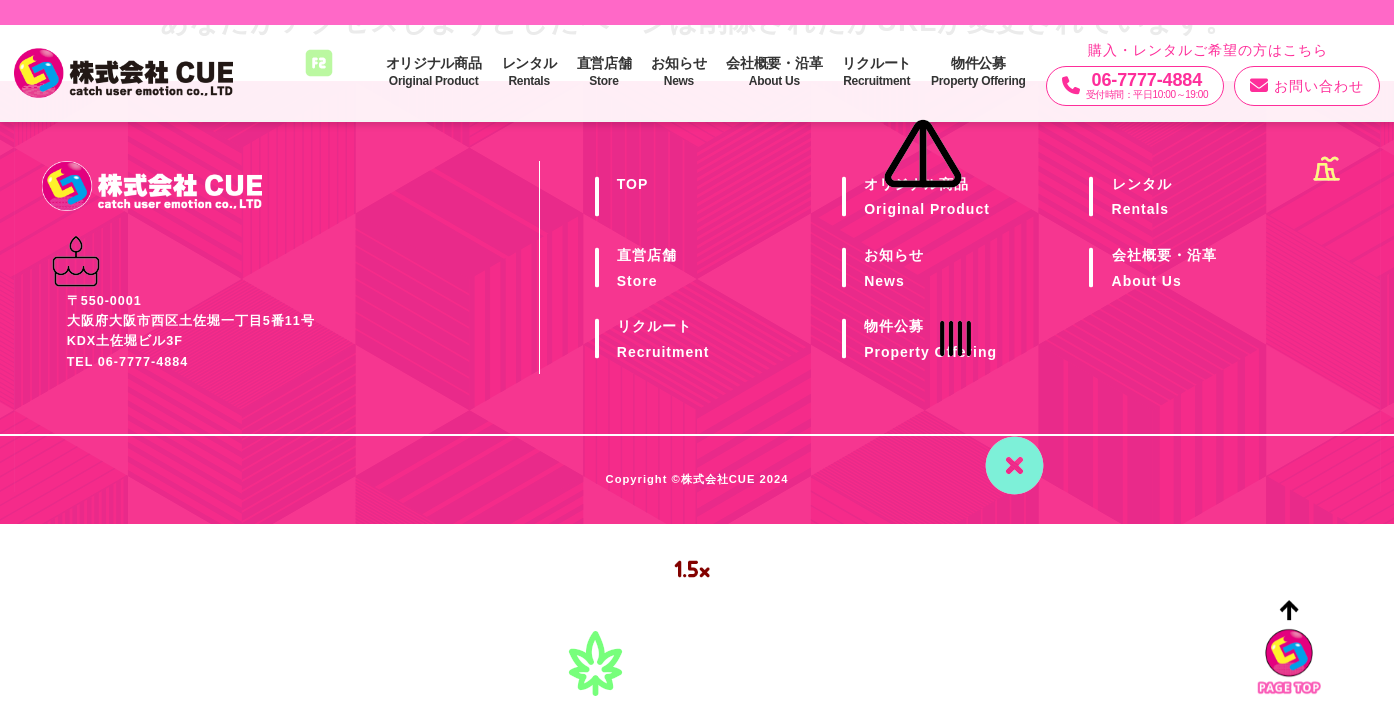 The width and height of the screenshot is (1394, 720). What do you see at coordinates (955, 338) in the screenshot?
I see `indicates a count or tally of four items` at bounding box center [955, 338].